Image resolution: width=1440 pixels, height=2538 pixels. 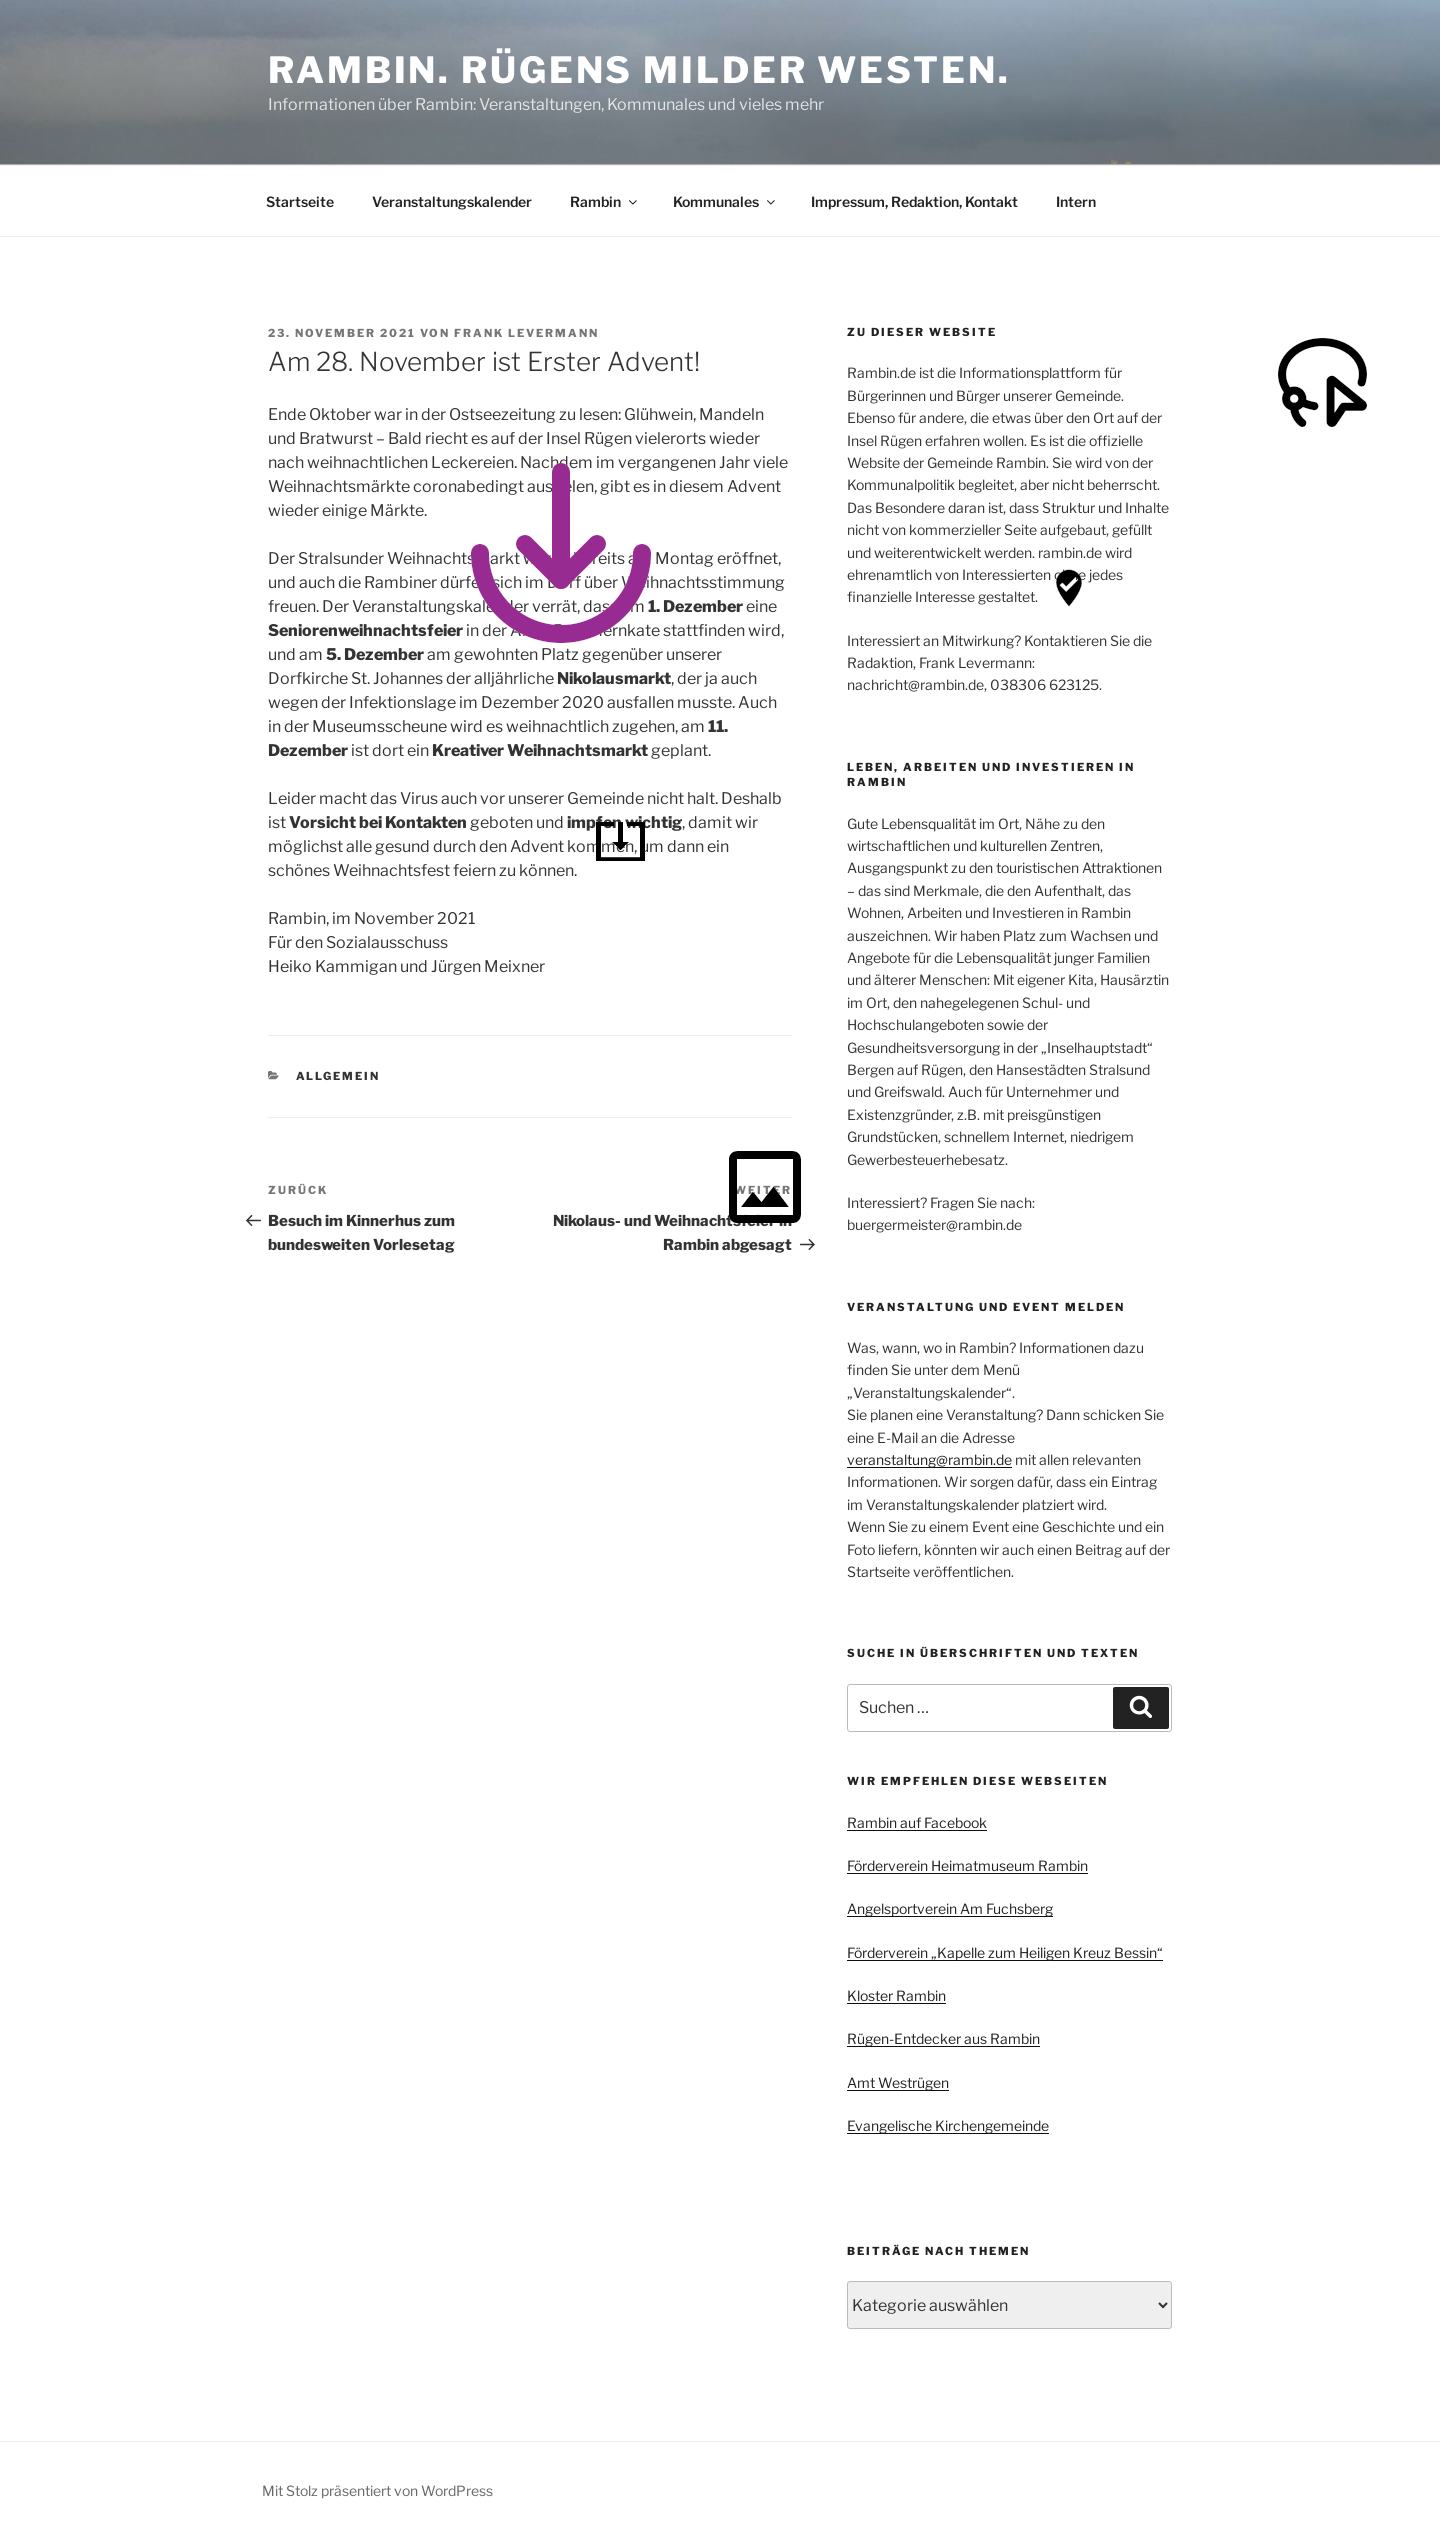 What do you see at coordinates (1322, 382) in the screenshot?
I see `freehand selection tool` at bounding box center [1322, 382].